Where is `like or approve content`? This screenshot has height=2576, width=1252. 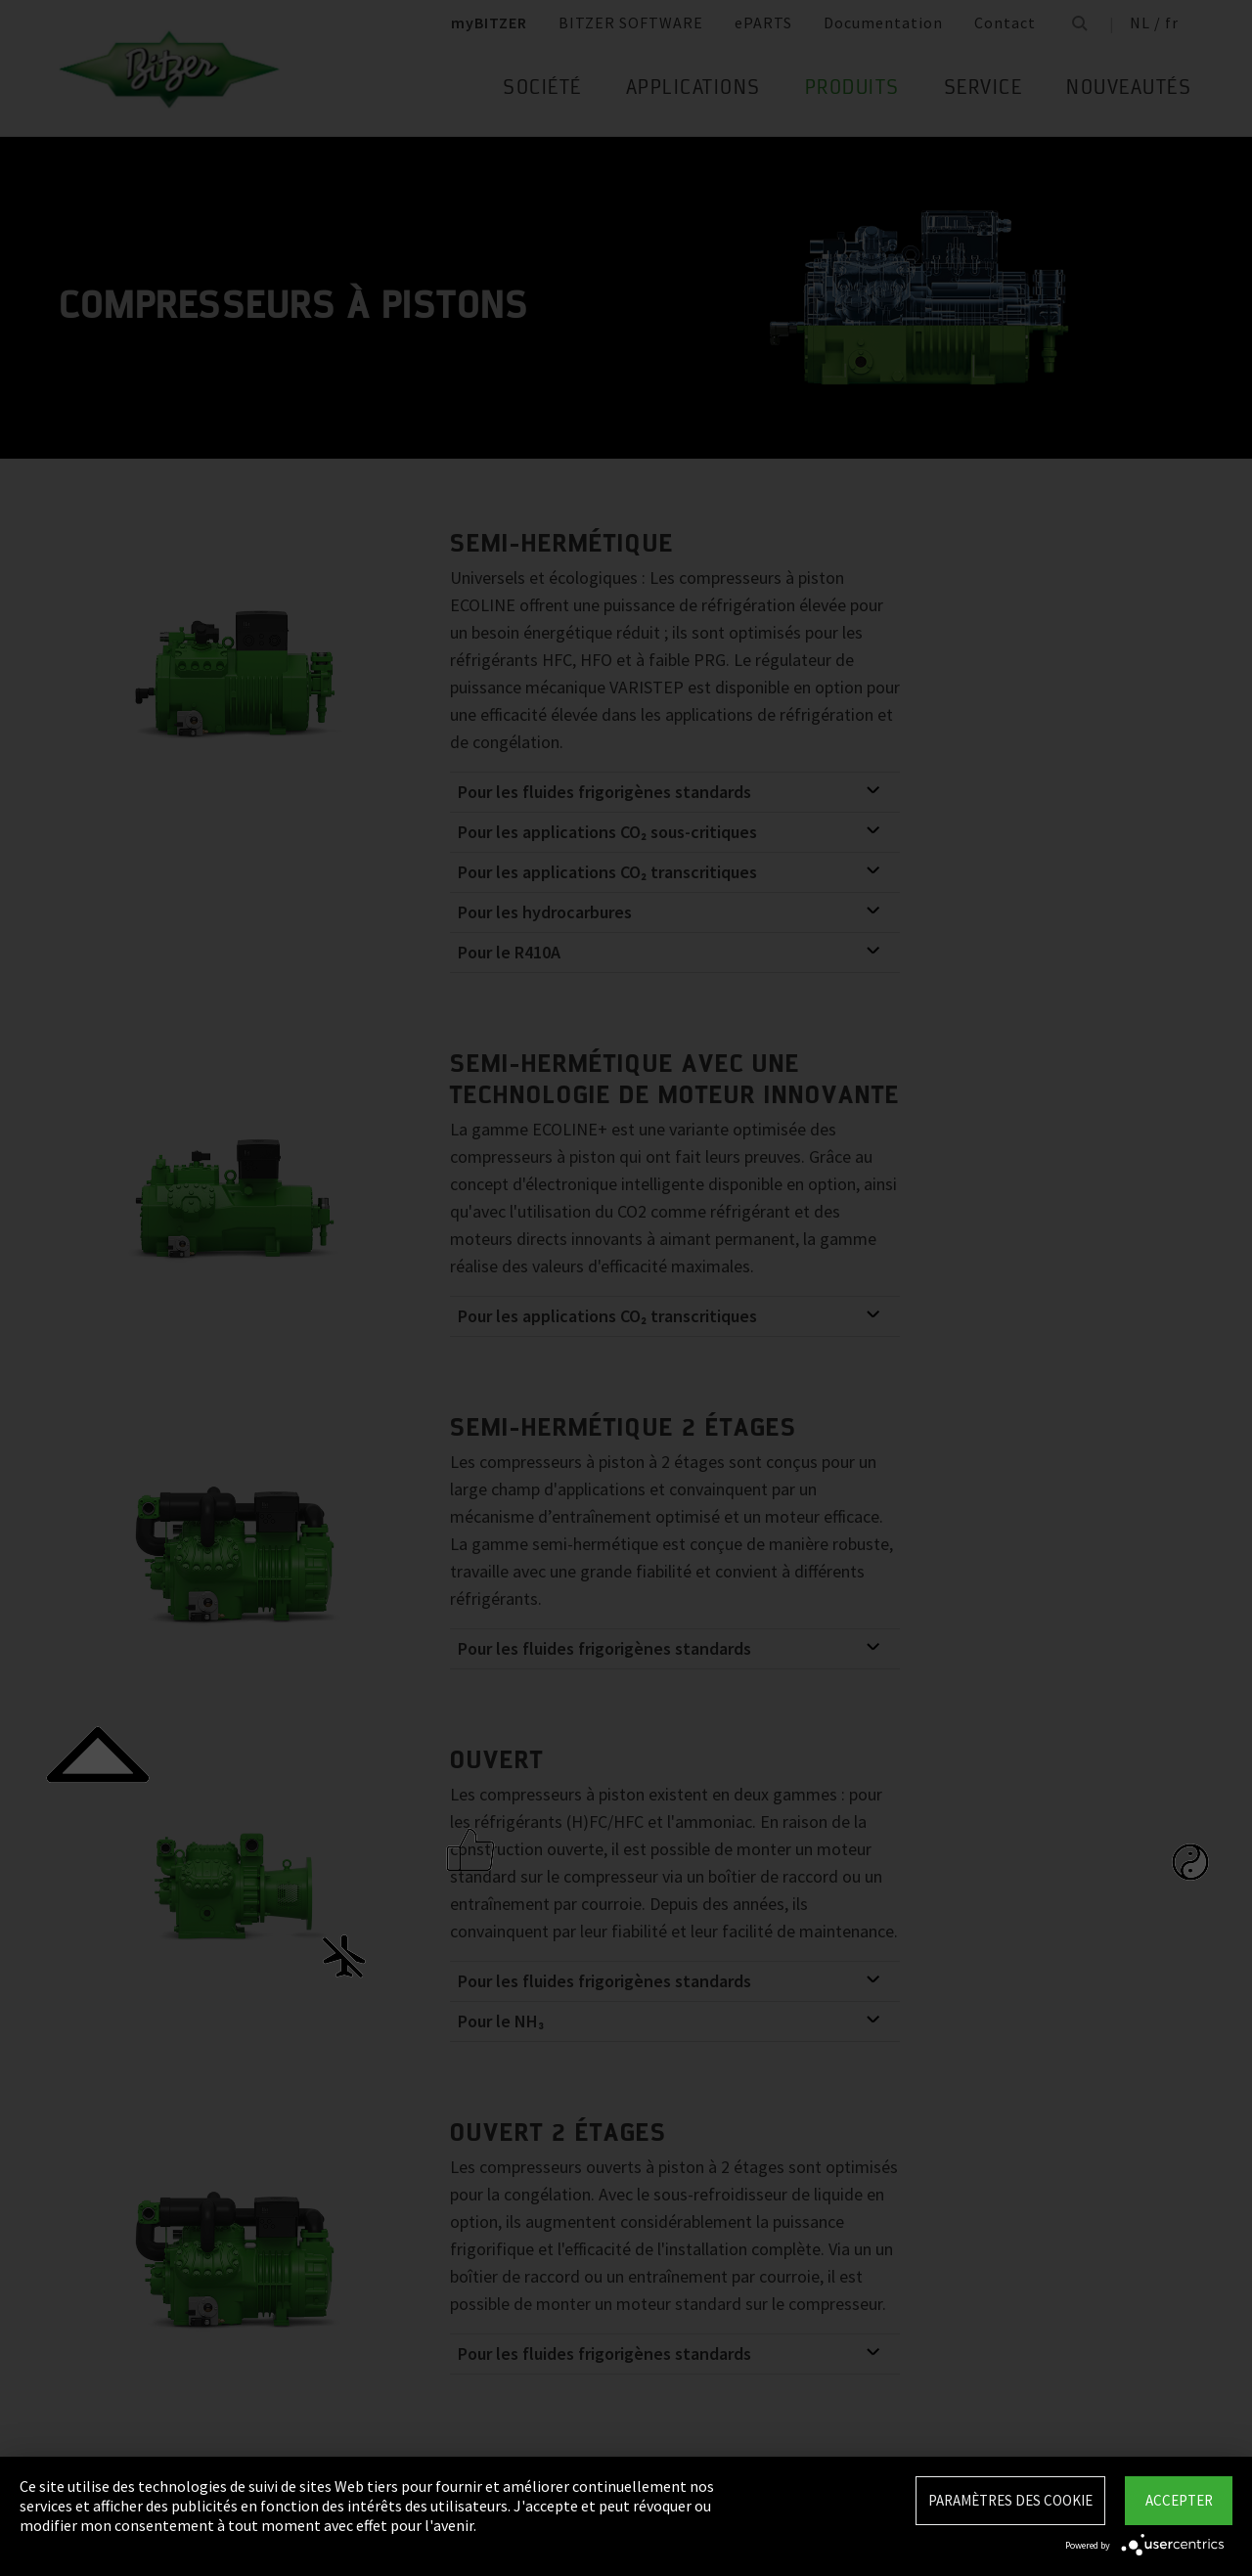 like or approve content is located at coordinates (470, 1852).